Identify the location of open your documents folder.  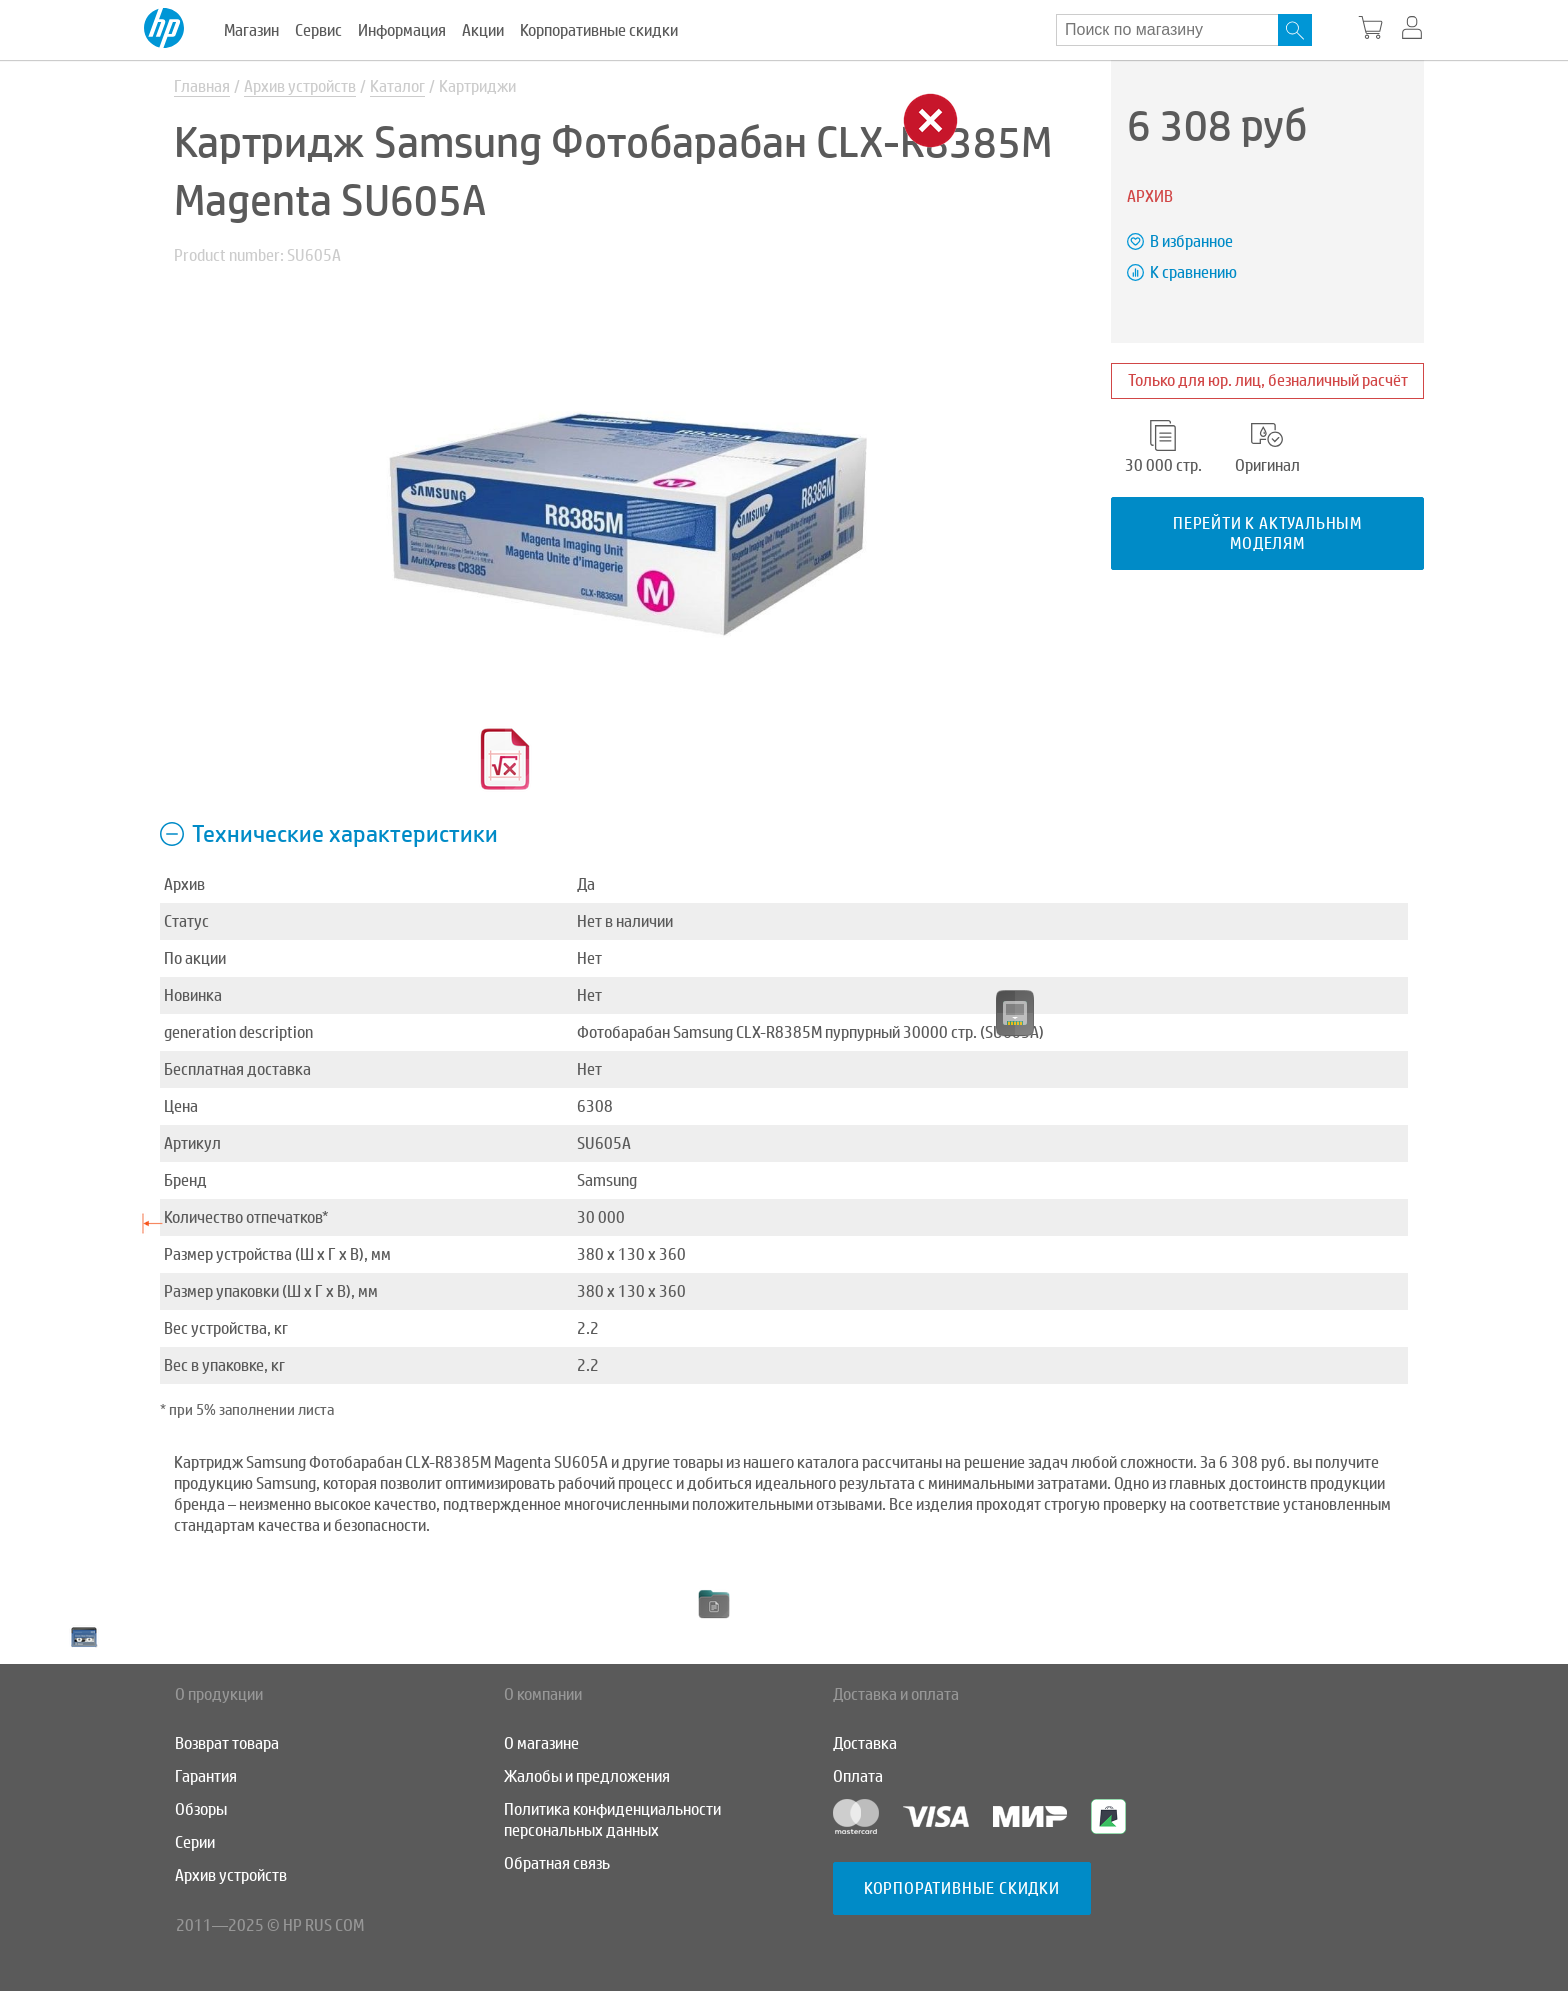
(714, 1604).